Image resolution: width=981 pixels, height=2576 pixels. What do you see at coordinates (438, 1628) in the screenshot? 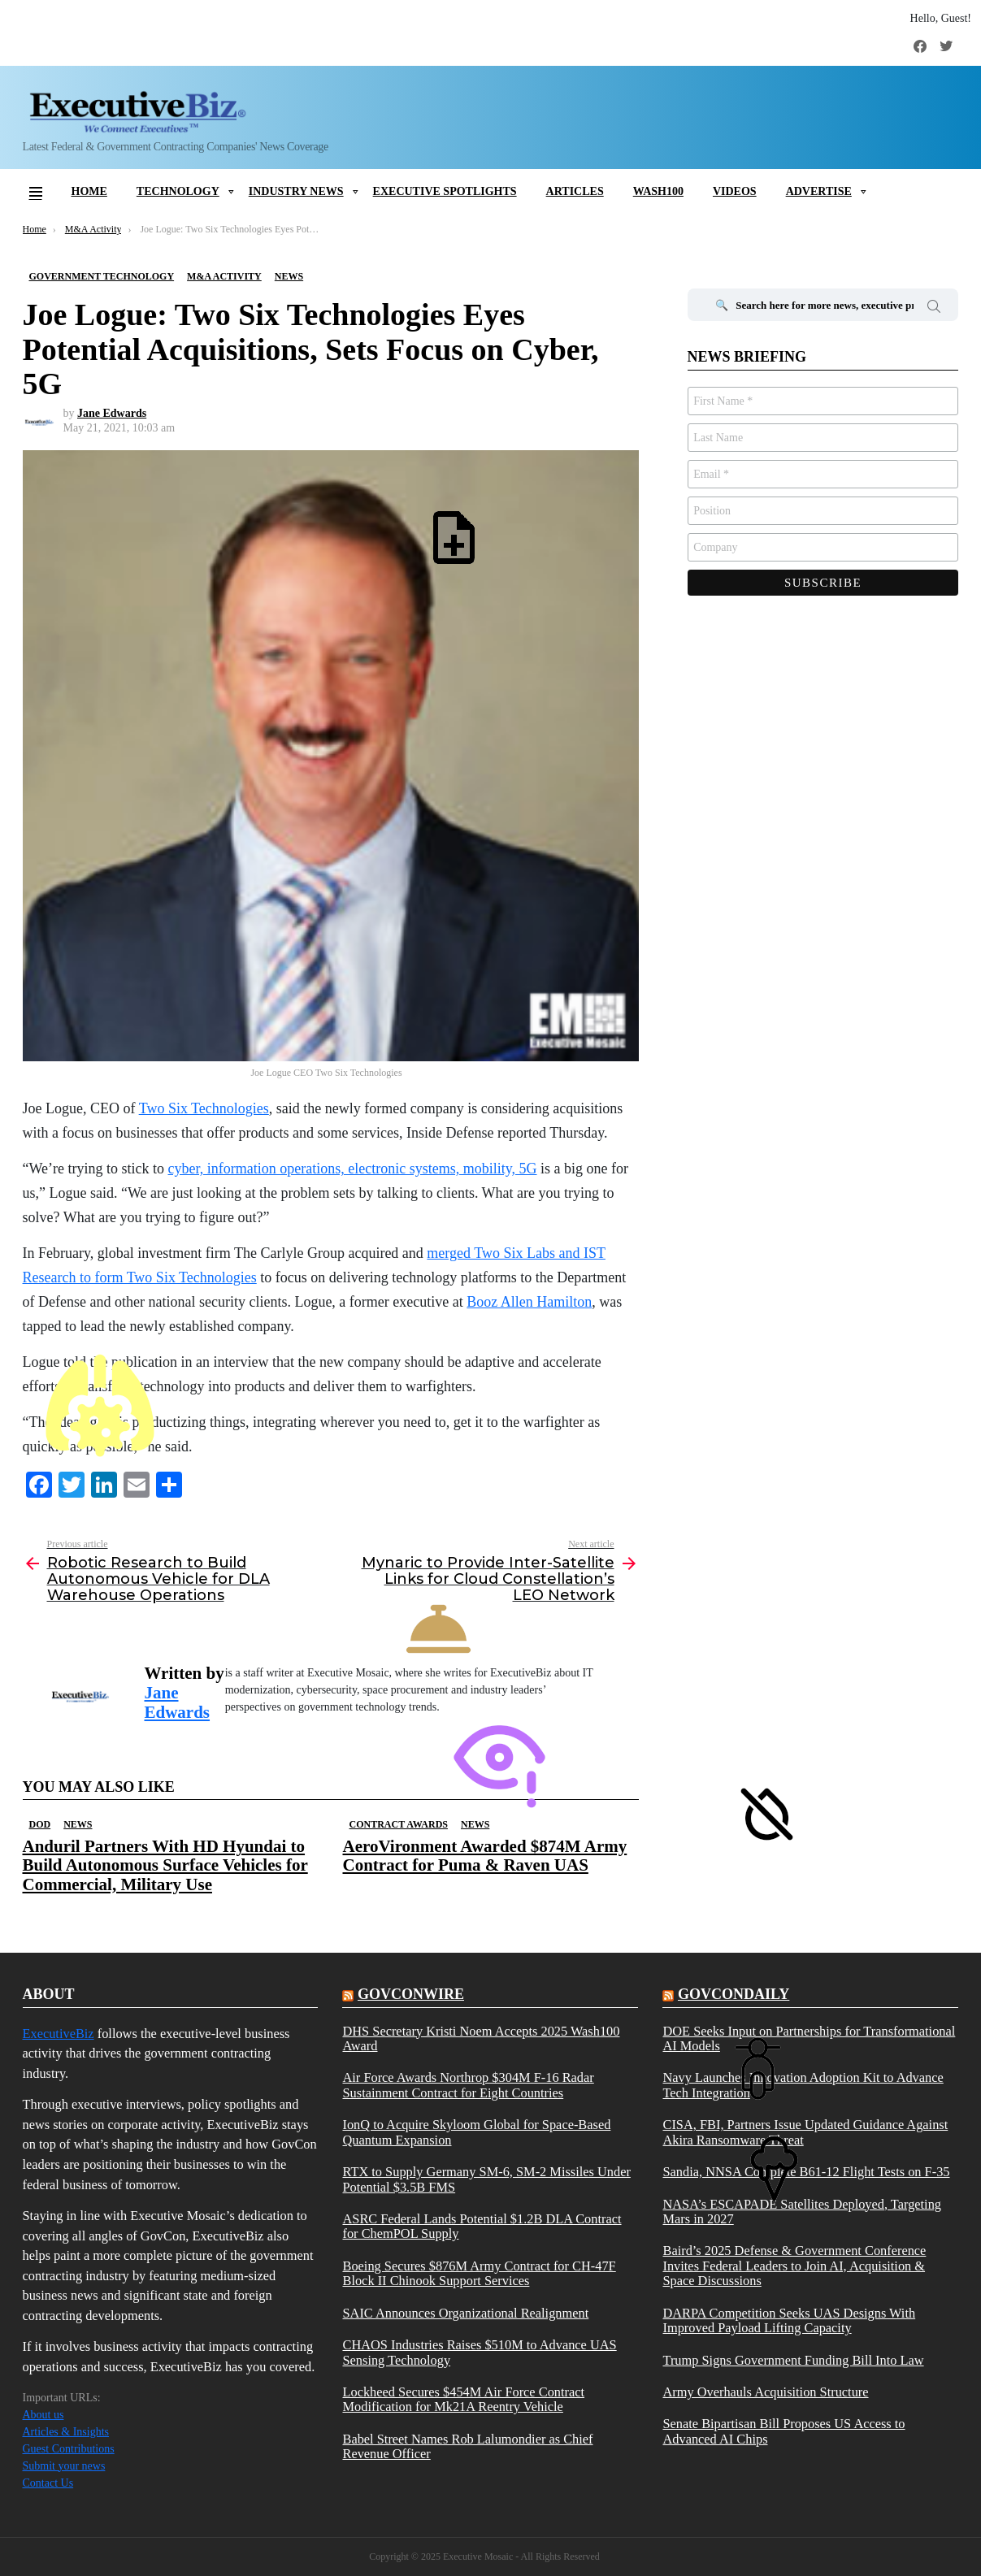
I see `request concierge or front desk assistance` at bounding box center [438, 1628].